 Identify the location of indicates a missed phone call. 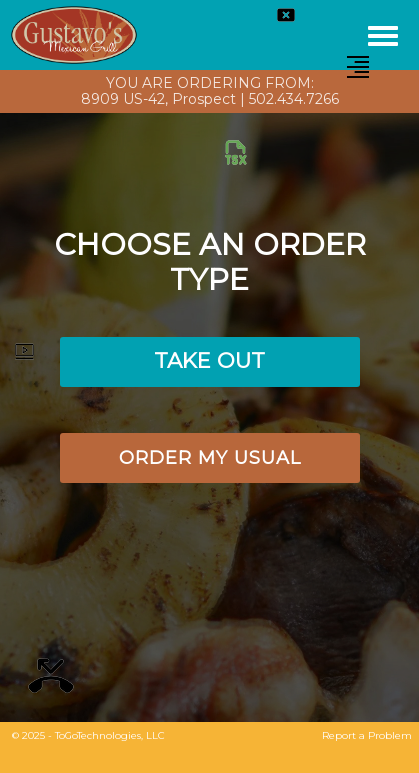
(51, 676).